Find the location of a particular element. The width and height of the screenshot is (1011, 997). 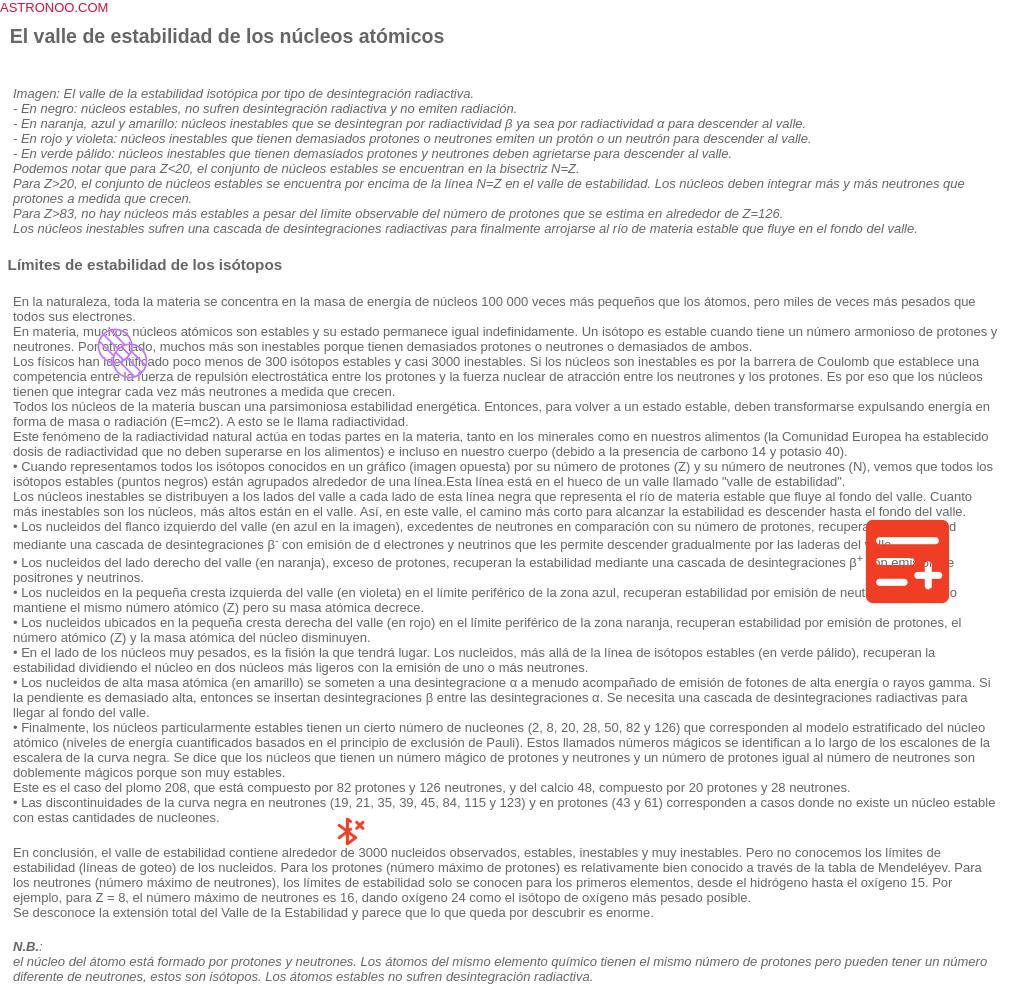

add a new item to the list is located at coordinates (907, 561).